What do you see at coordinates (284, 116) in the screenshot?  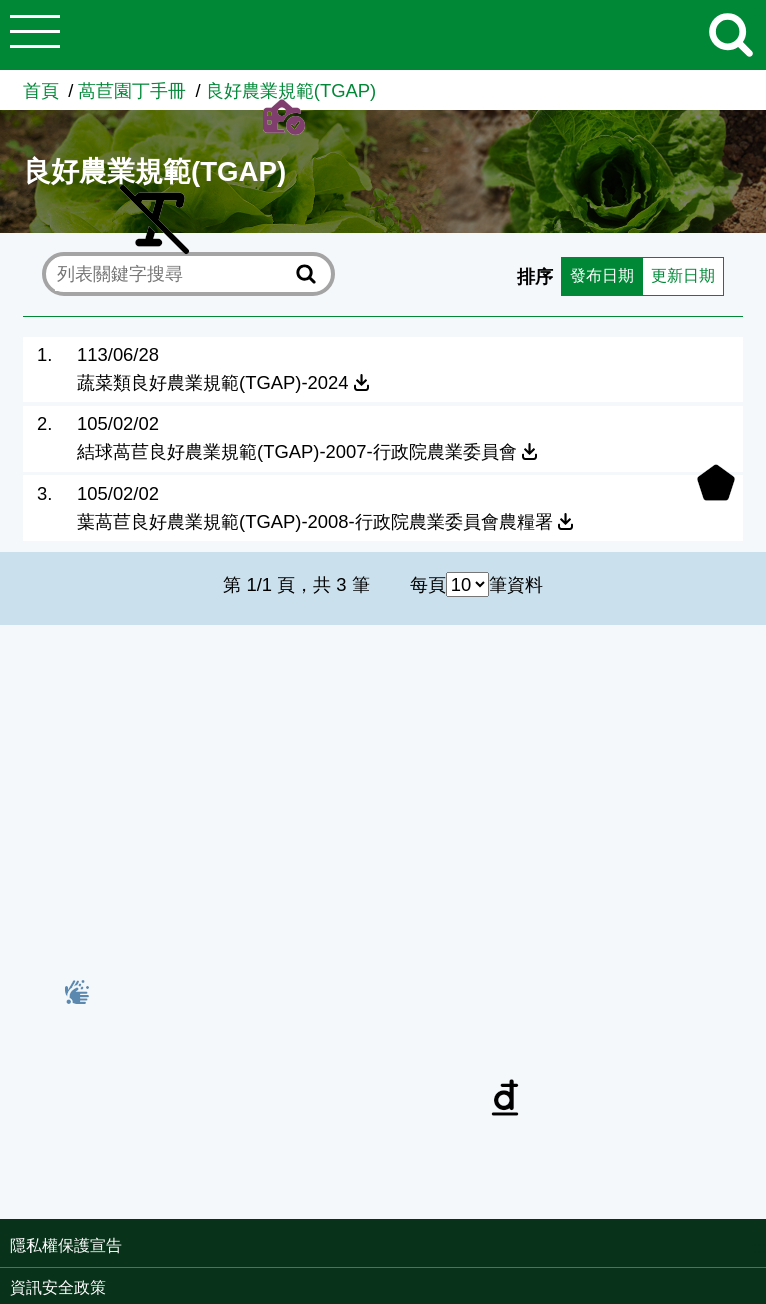 I see `school verification complete` at bounding box center [284, 116].